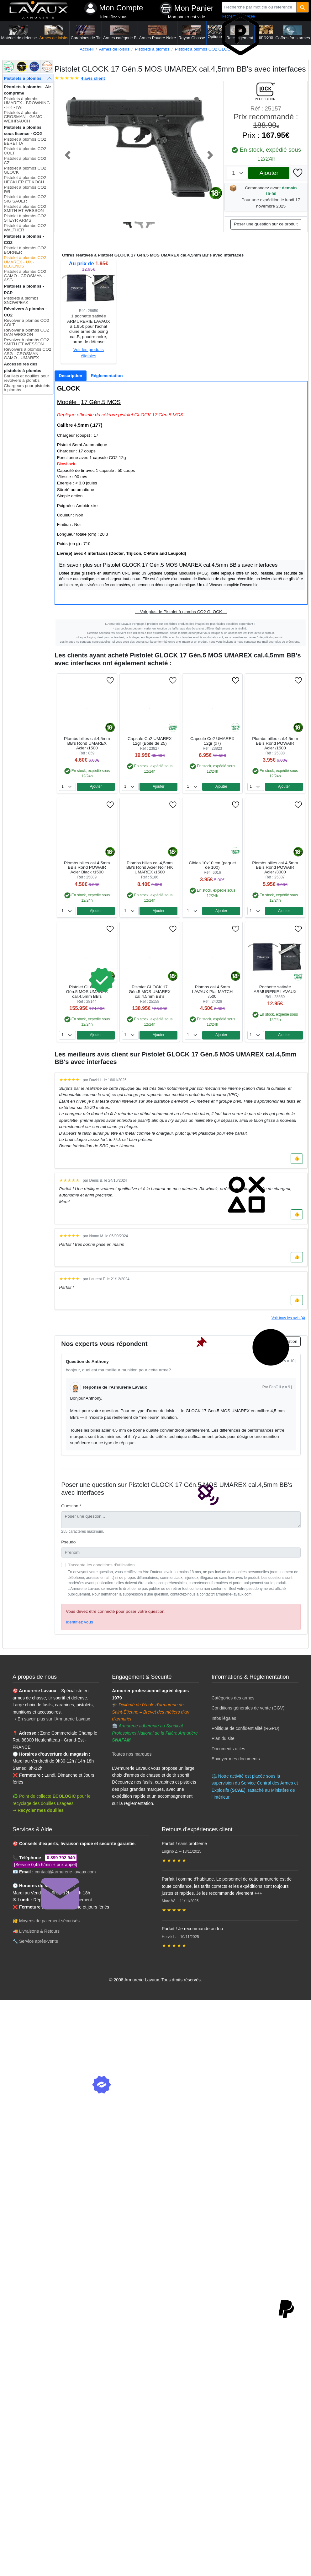 This screenshot has height=2576, width=311. I want to click on indicates a discord partnered server, so click(102, 2085).